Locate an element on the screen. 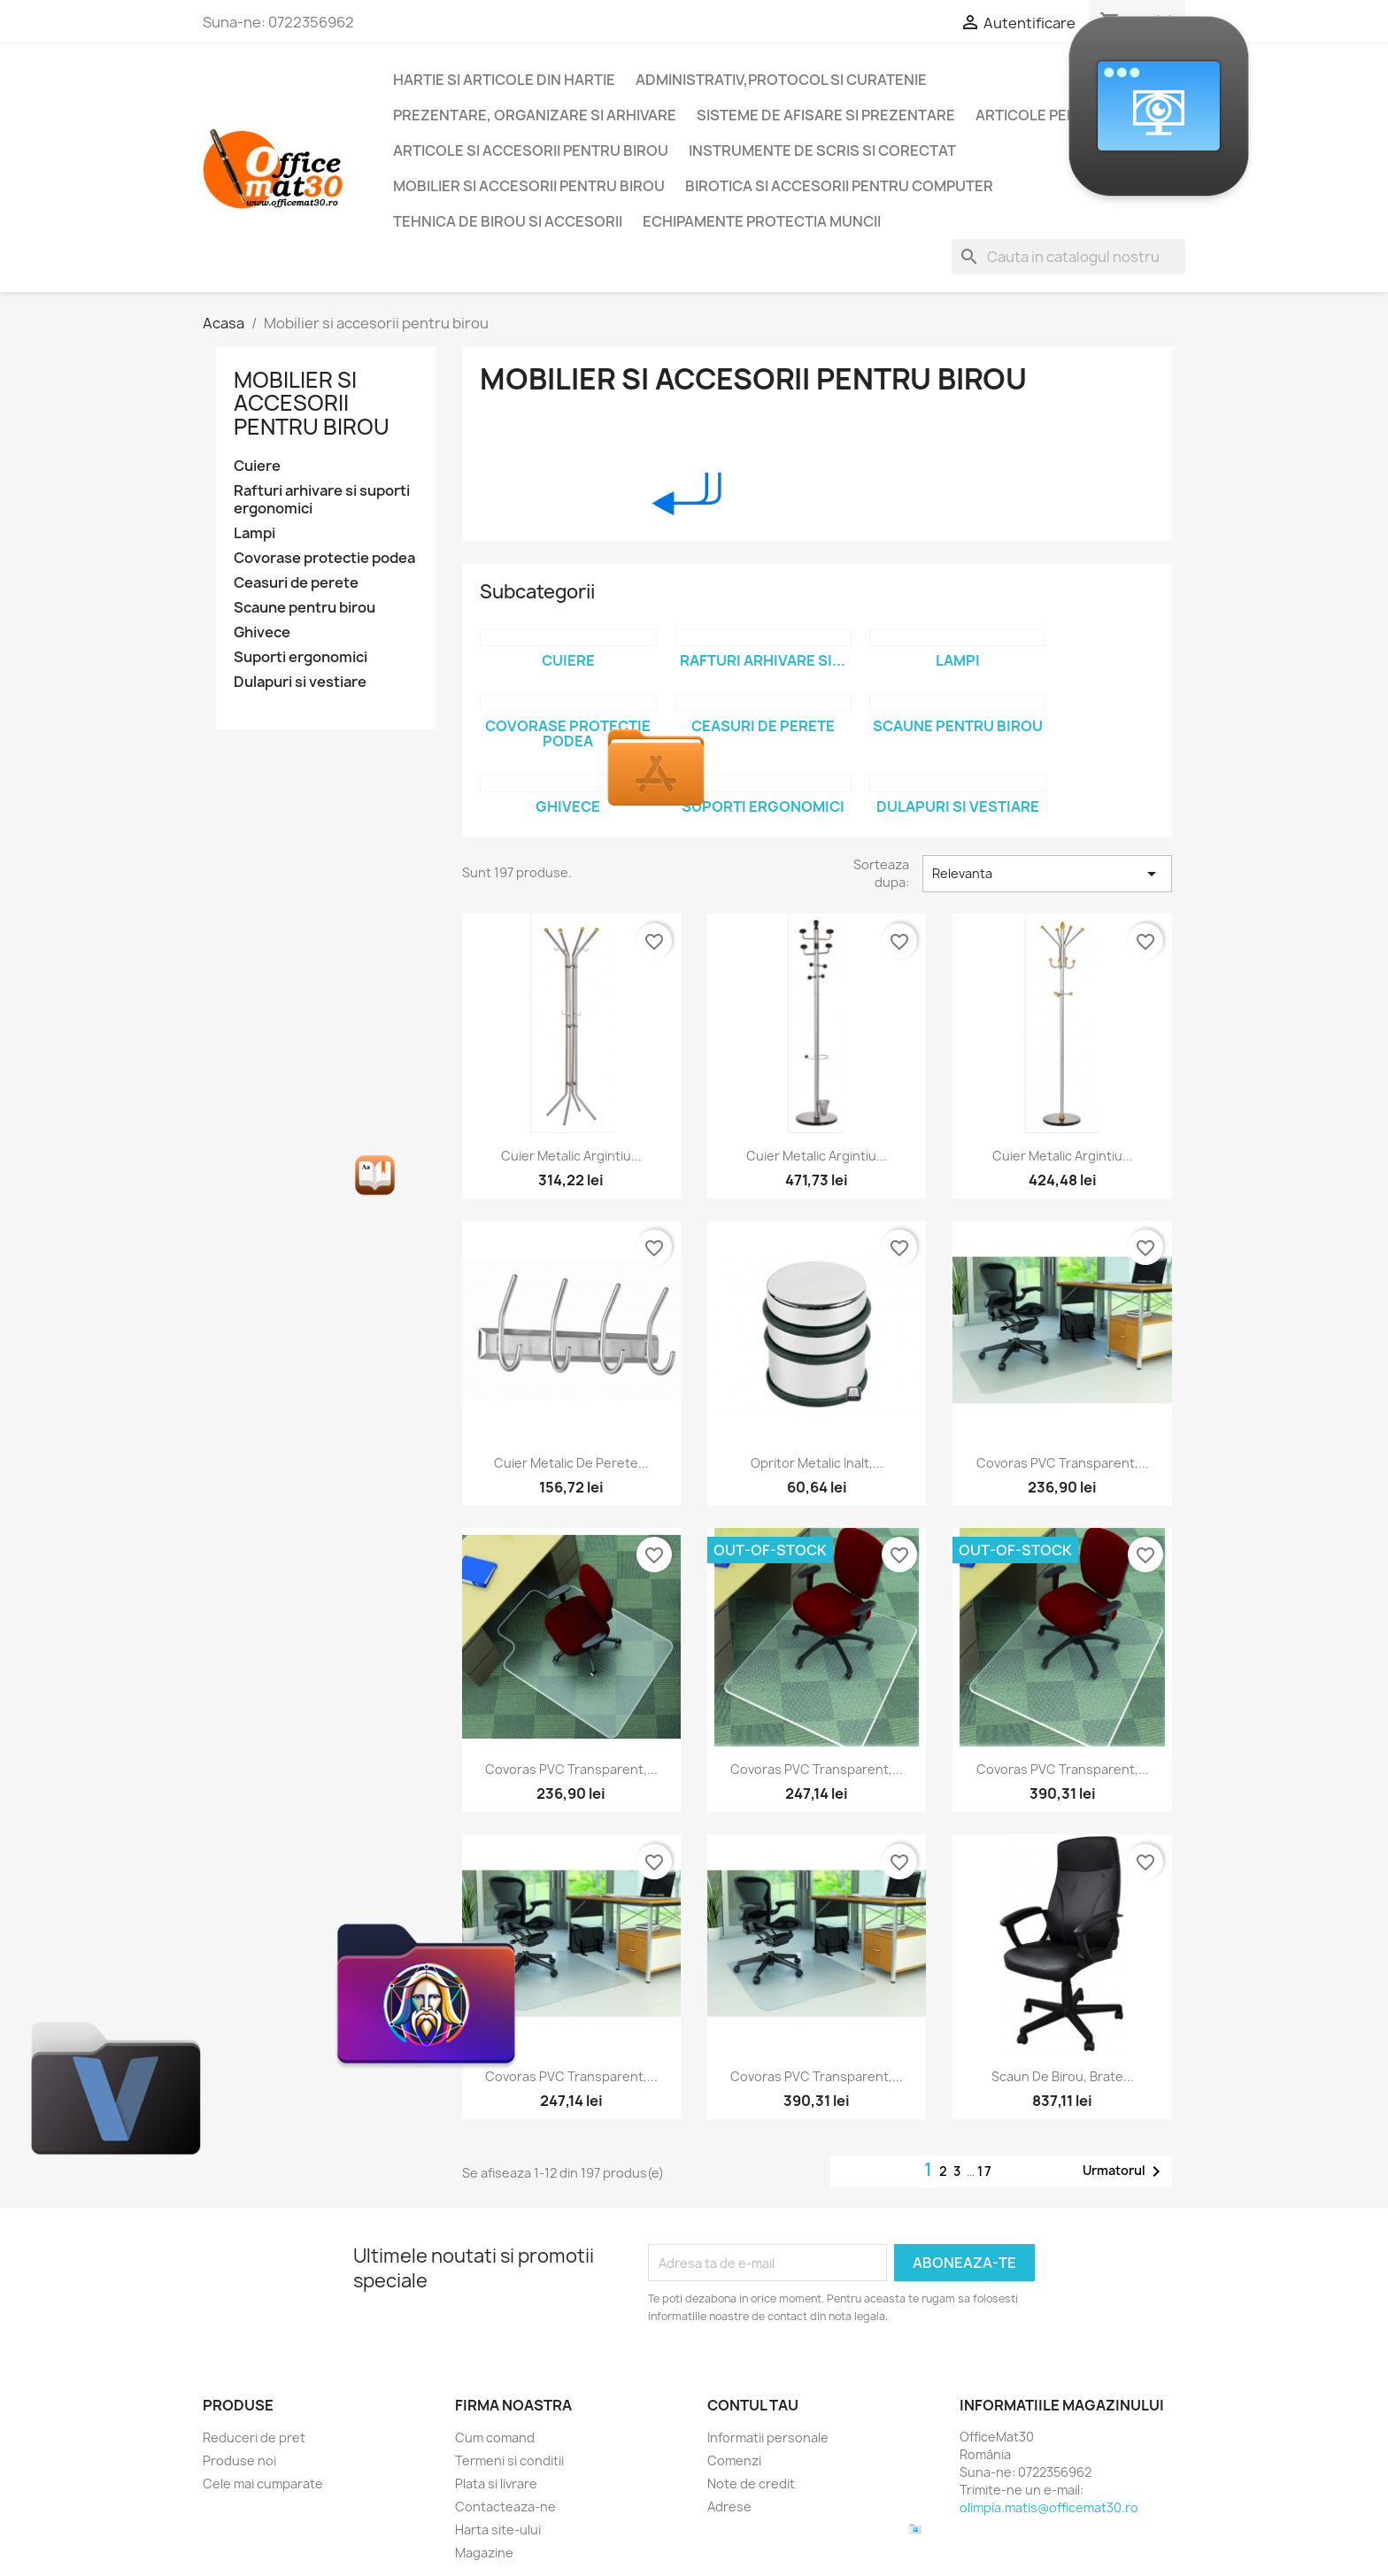 This screenshot has height=2576, width=1388. open folder containing files starting with "V" is located at coordinates (115, 2093).